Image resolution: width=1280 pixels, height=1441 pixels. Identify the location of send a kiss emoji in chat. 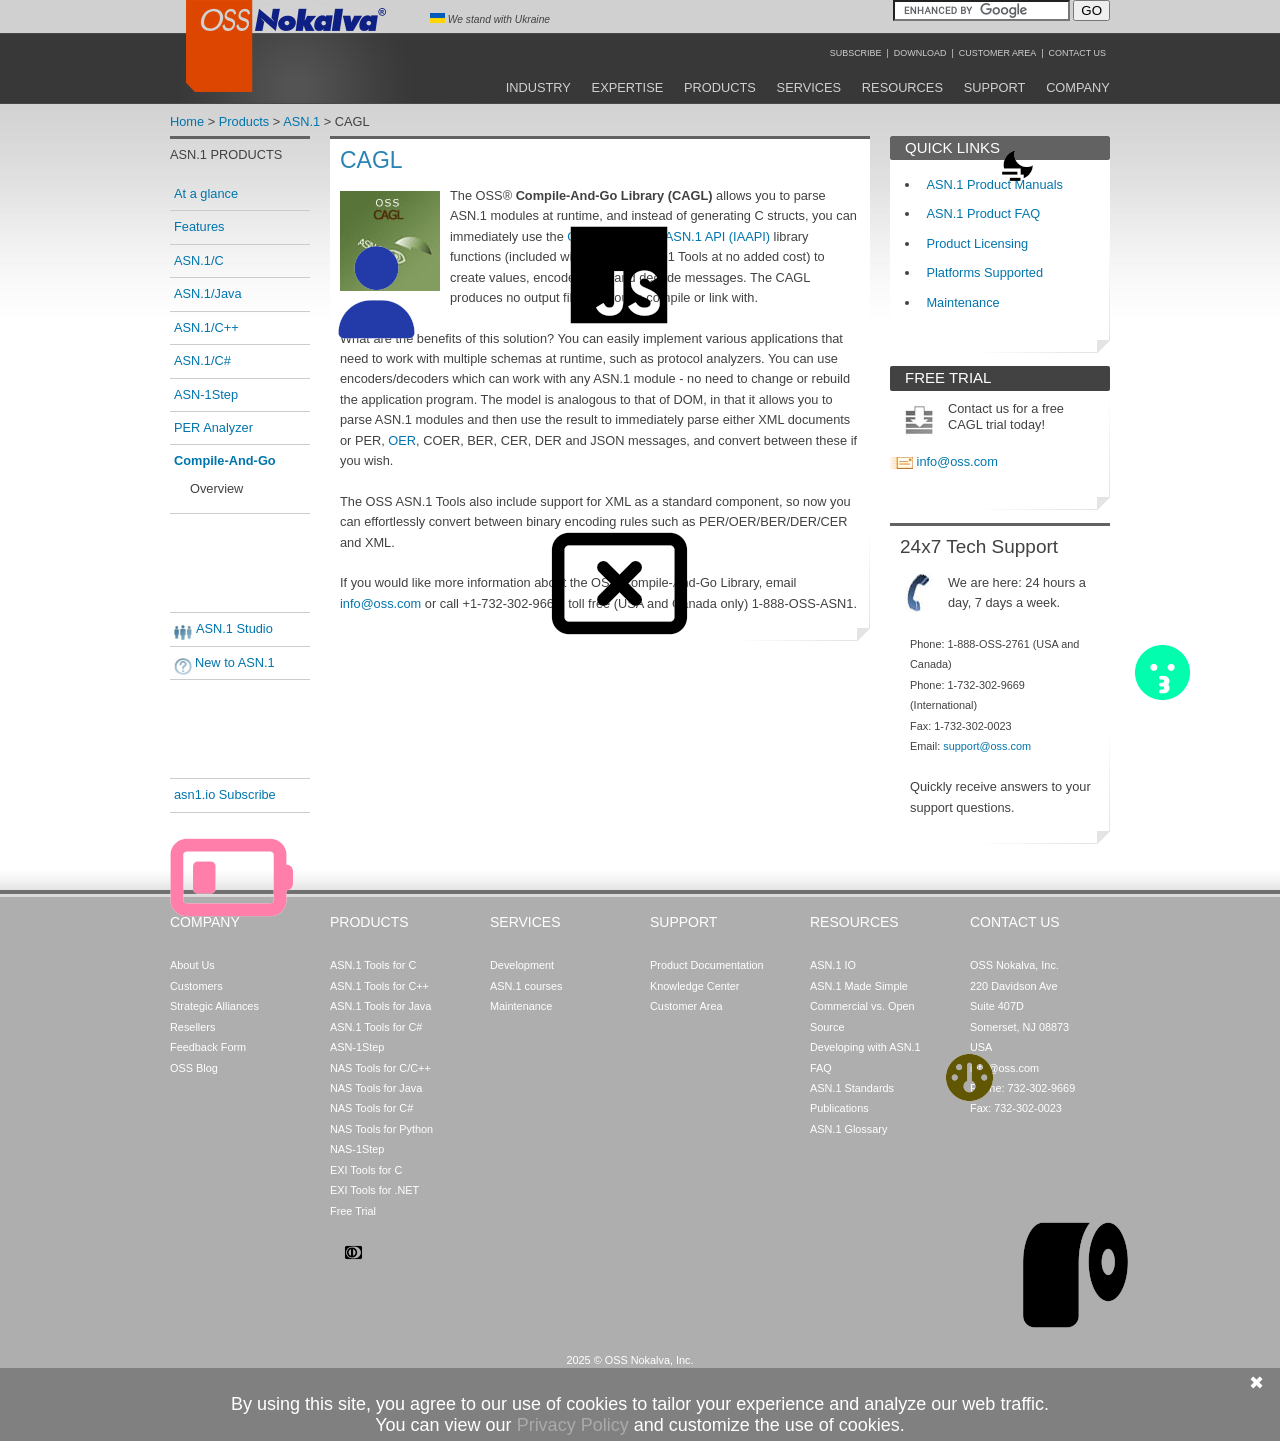
(1162, 672).